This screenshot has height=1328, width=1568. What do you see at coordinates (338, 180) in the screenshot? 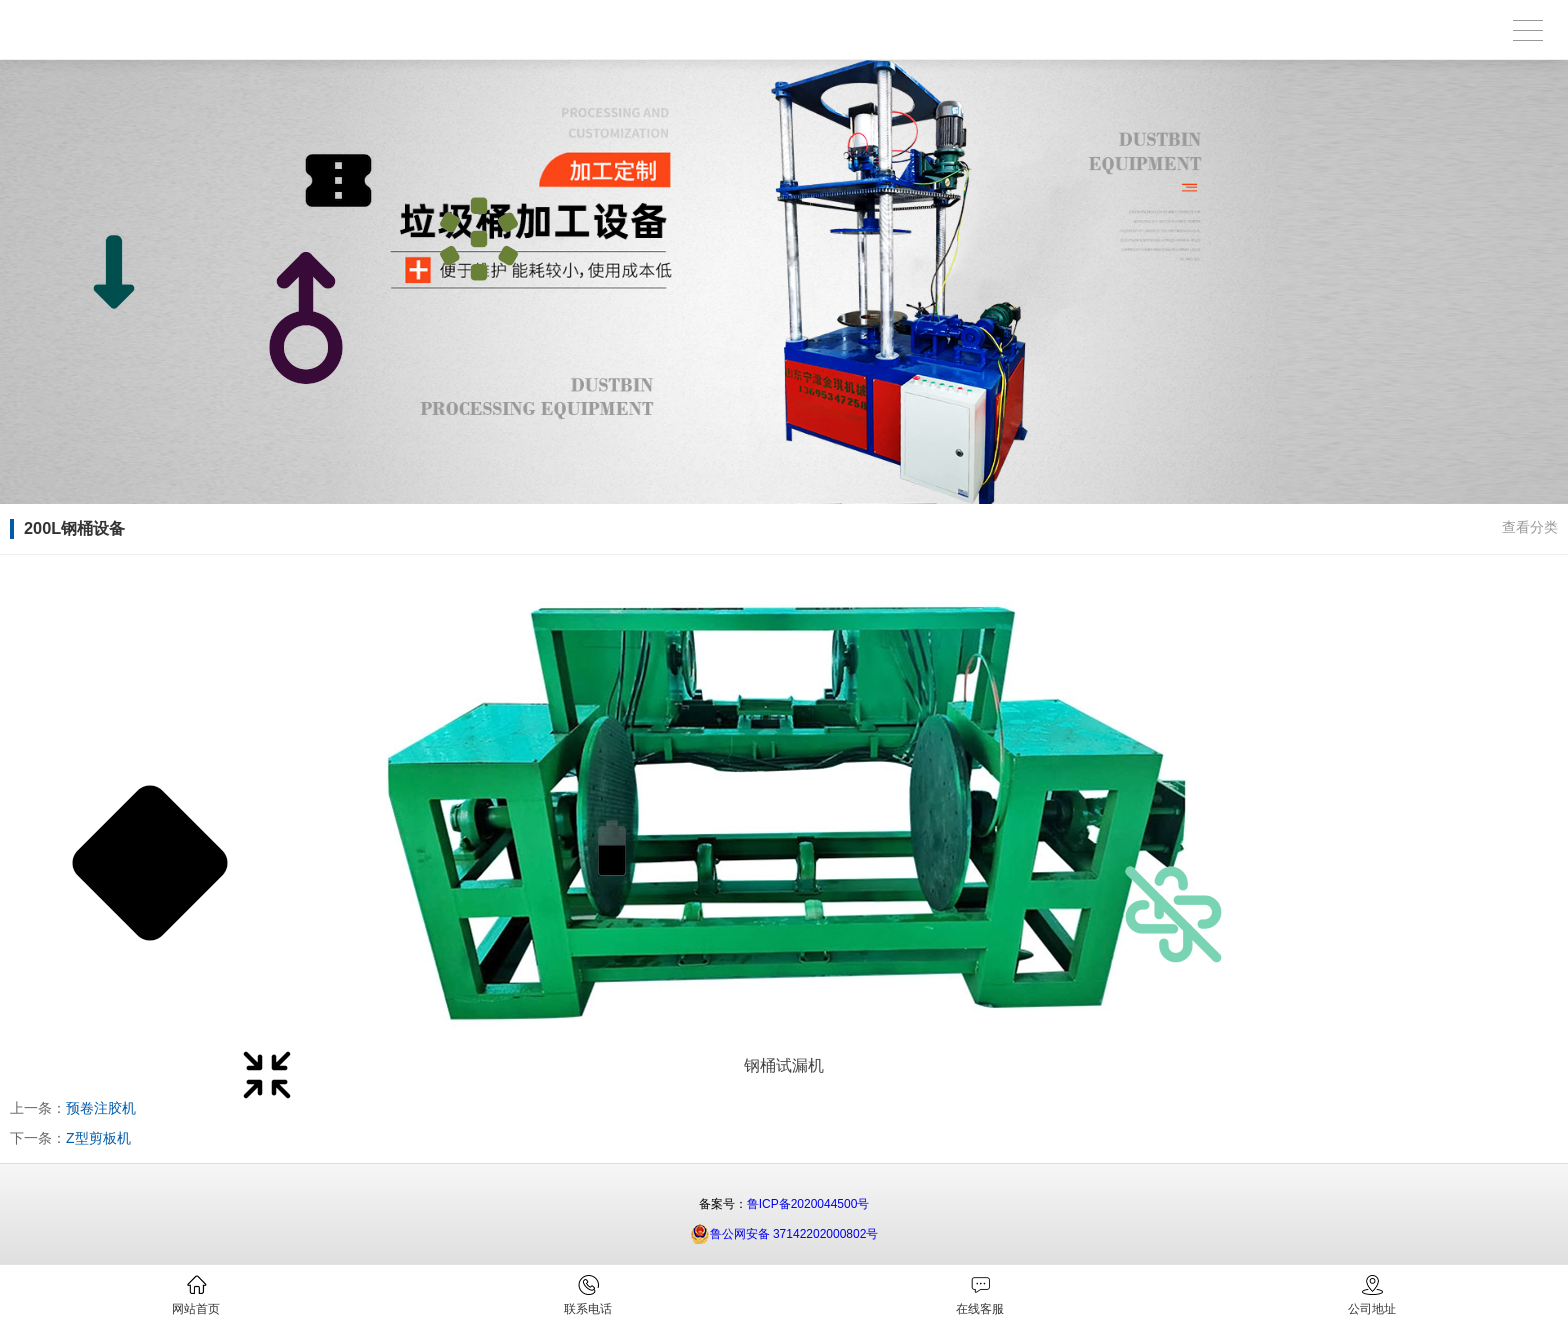
I see `view your tickets or passes` at bounding box center [338, 180].